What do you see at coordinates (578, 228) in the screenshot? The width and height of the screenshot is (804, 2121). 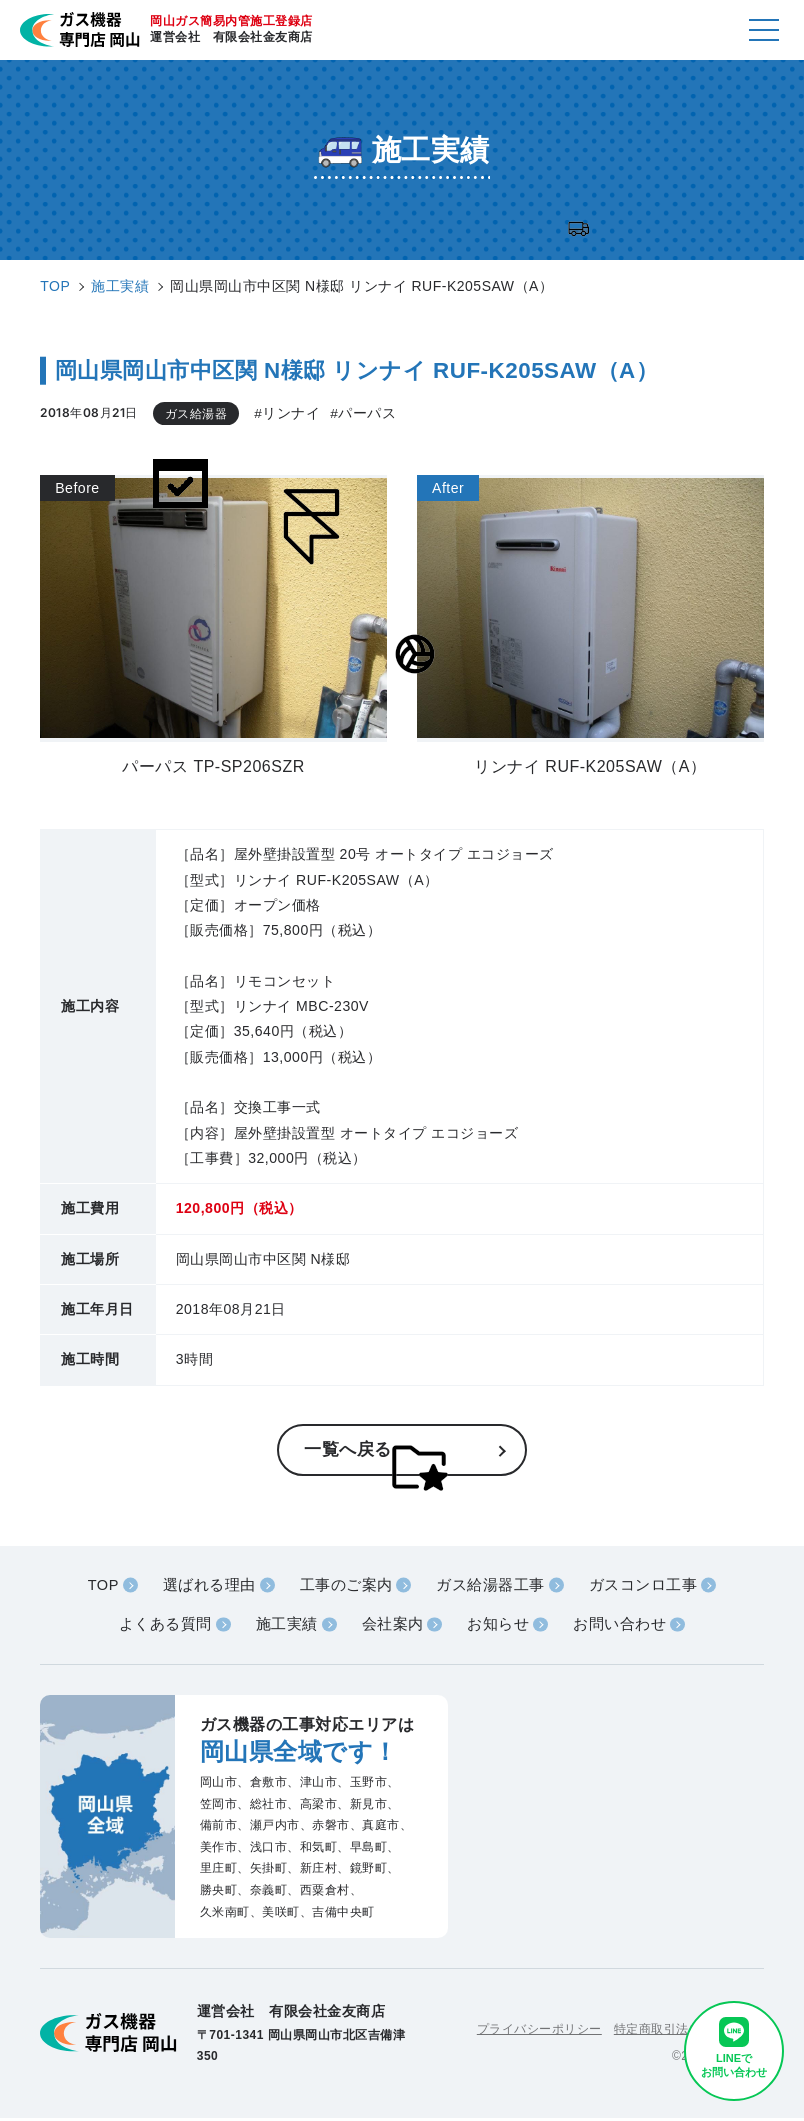 I see `track your delivery status` at bounding box center [578, 228].